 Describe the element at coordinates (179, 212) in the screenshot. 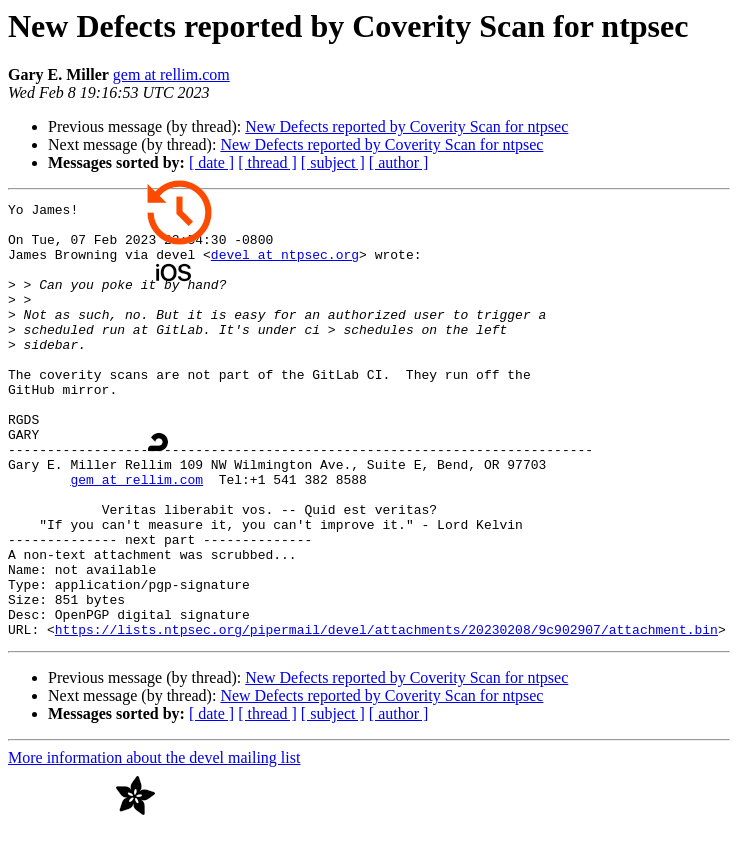

I see `view recent activity or history` at that location.